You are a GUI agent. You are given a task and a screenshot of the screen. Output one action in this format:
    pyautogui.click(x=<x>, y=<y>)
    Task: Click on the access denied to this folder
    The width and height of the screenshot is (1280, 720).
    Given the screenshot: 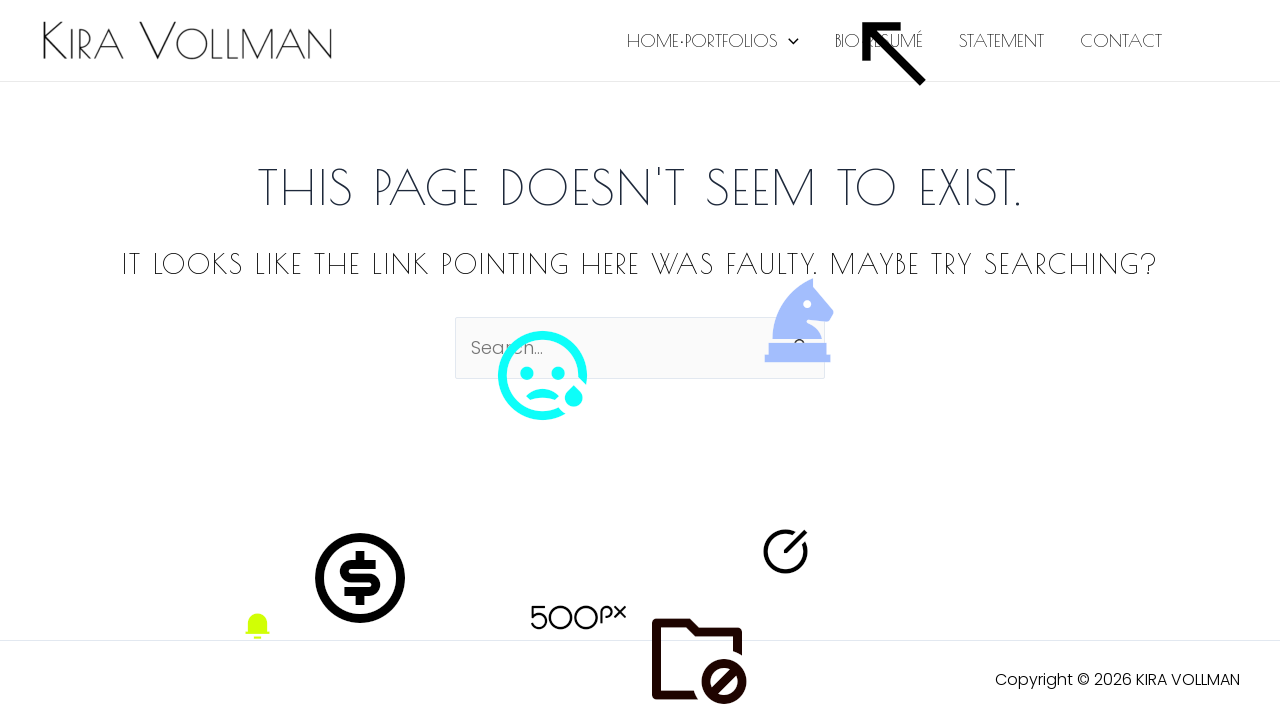 What is the action you would take?
    pyautogui.click(x=697, y=659)
    